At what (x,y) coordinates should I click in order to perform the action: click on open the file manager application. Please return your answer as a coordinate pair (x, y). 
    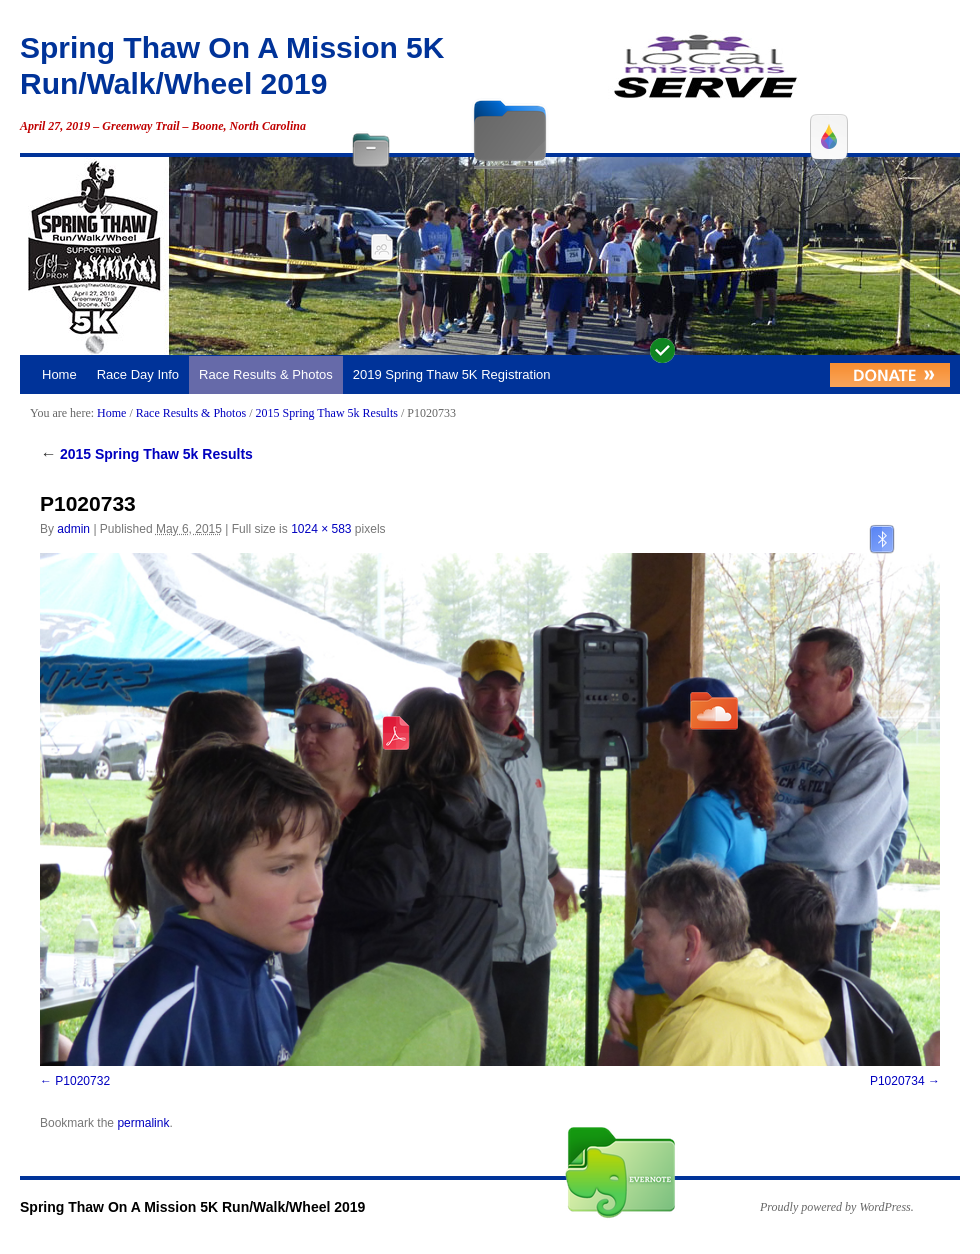
    Looking at the image, I should click on (371, 150).